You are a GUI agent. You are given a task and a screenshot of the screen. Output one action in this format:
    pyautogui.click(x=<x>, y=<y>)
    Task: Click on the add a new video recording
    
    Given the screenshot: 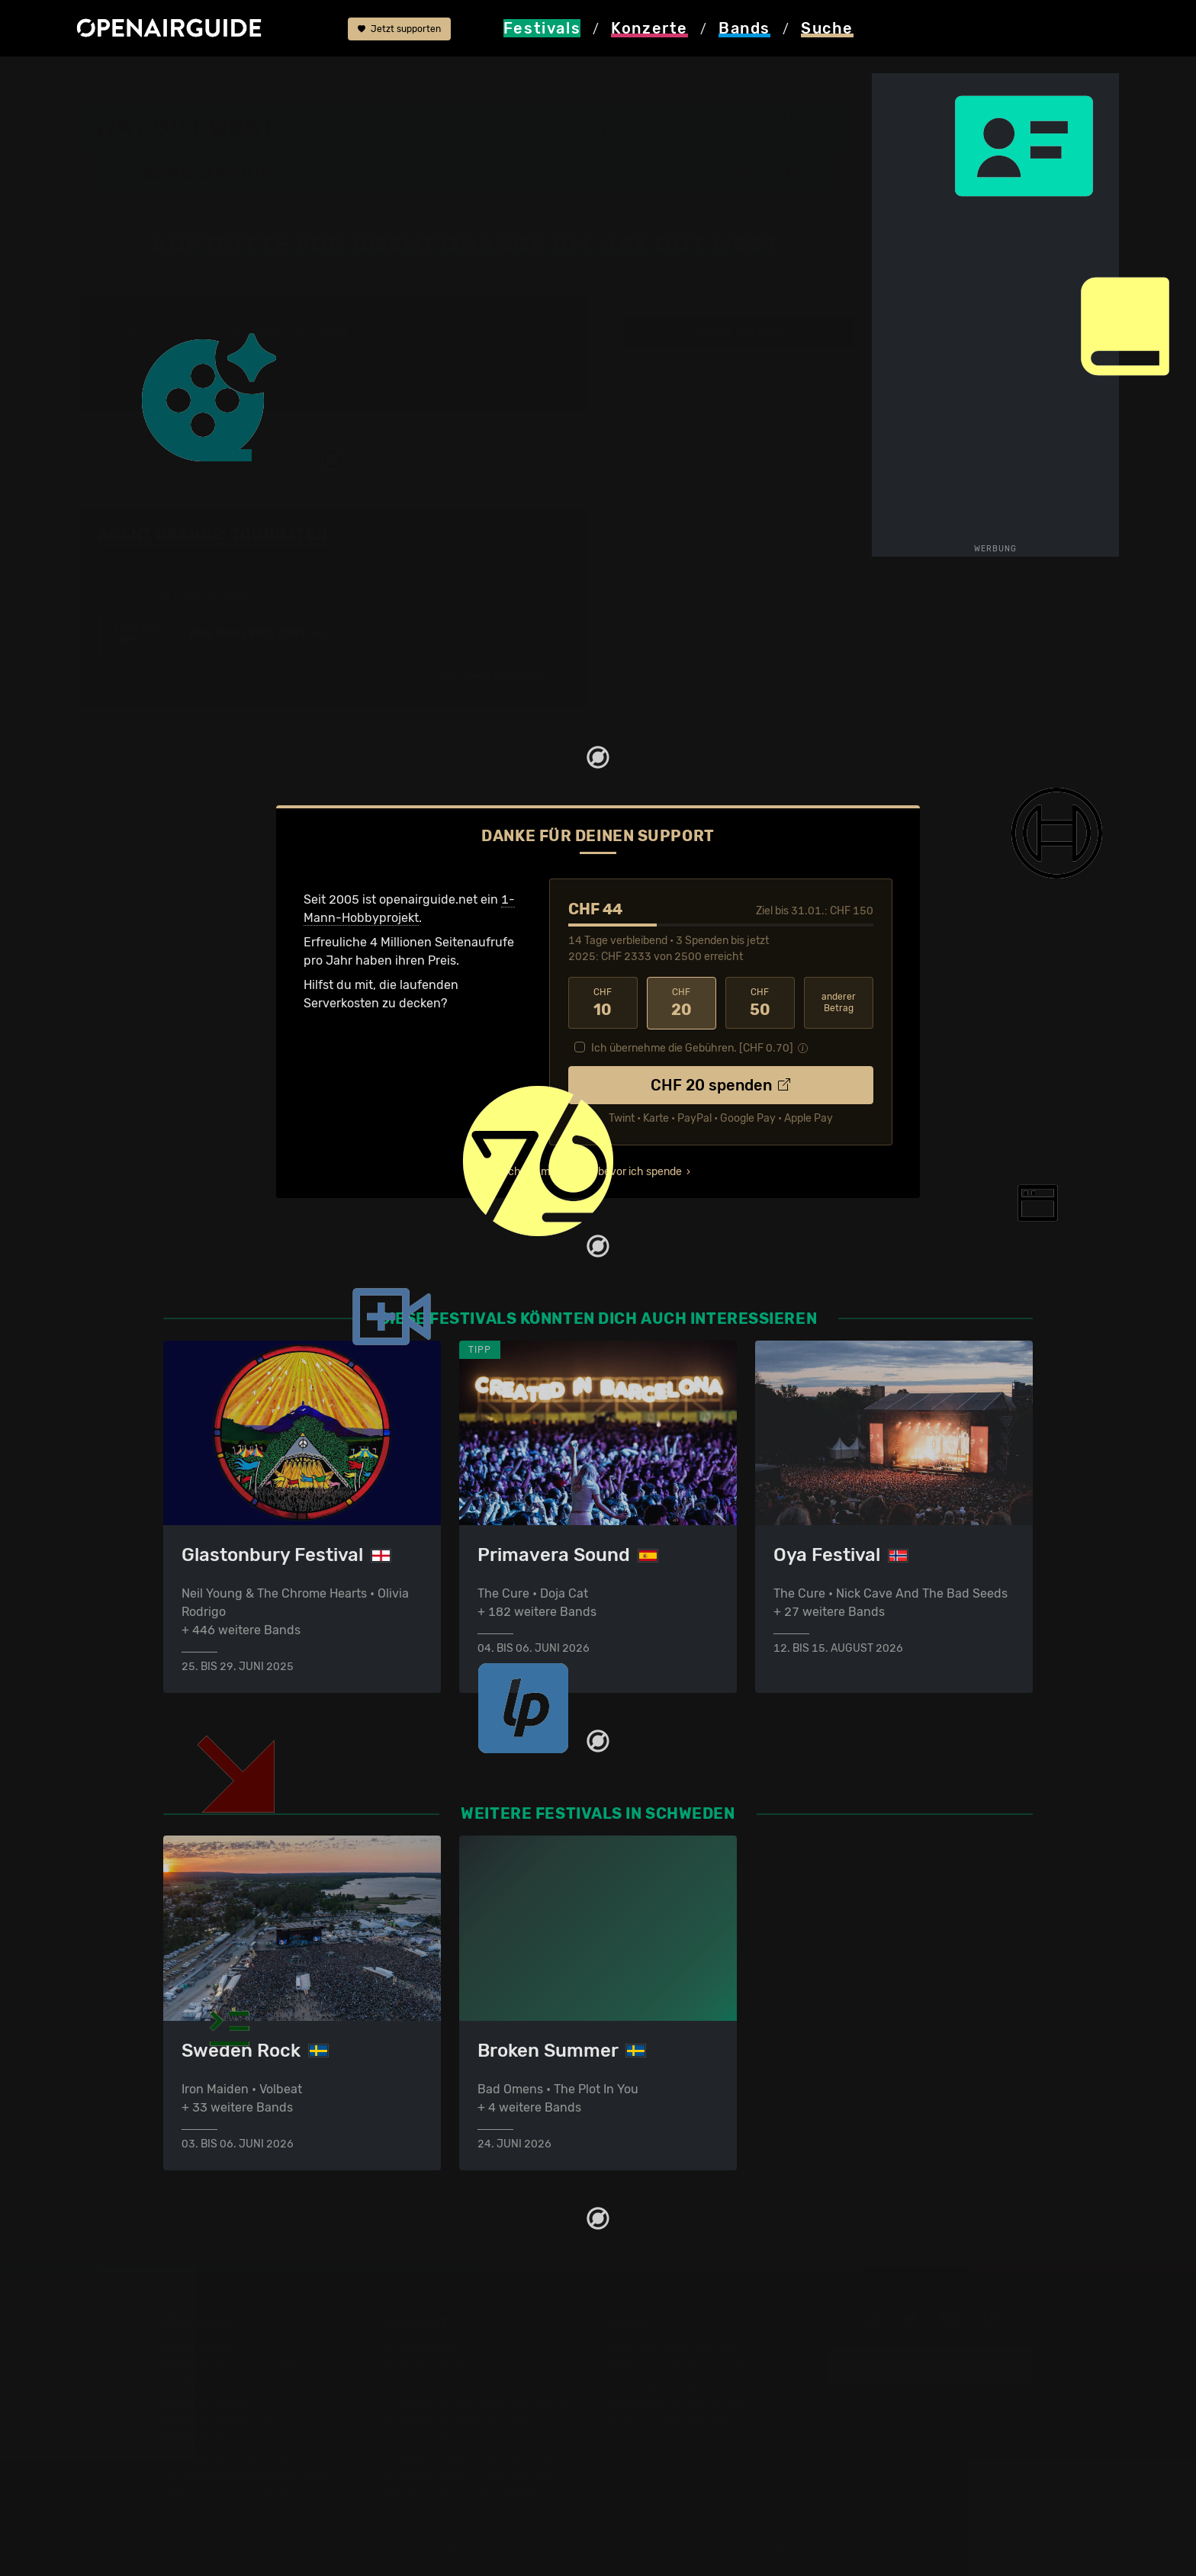 What is the action you would take?
    pyautogui.click(x=391, y=1316)
    